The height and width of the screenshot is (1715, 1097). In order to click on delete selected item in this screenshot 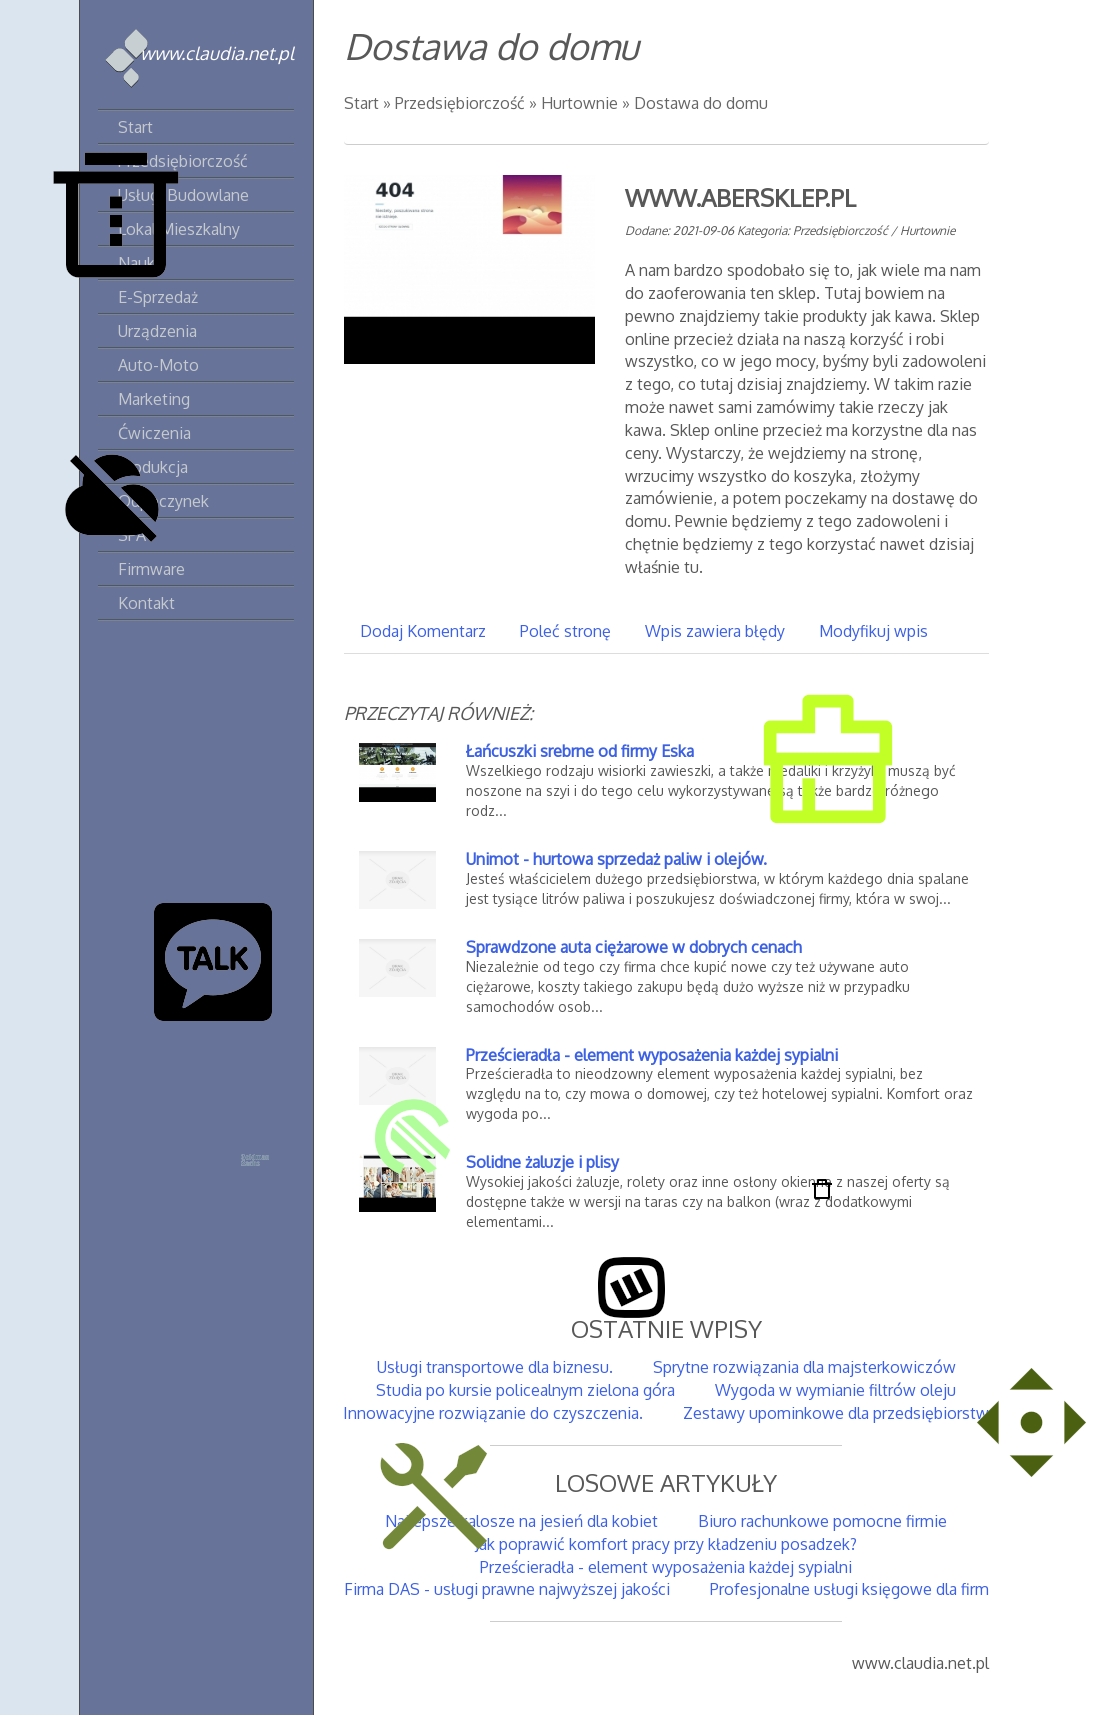, I will do `click(822, 1189)`.